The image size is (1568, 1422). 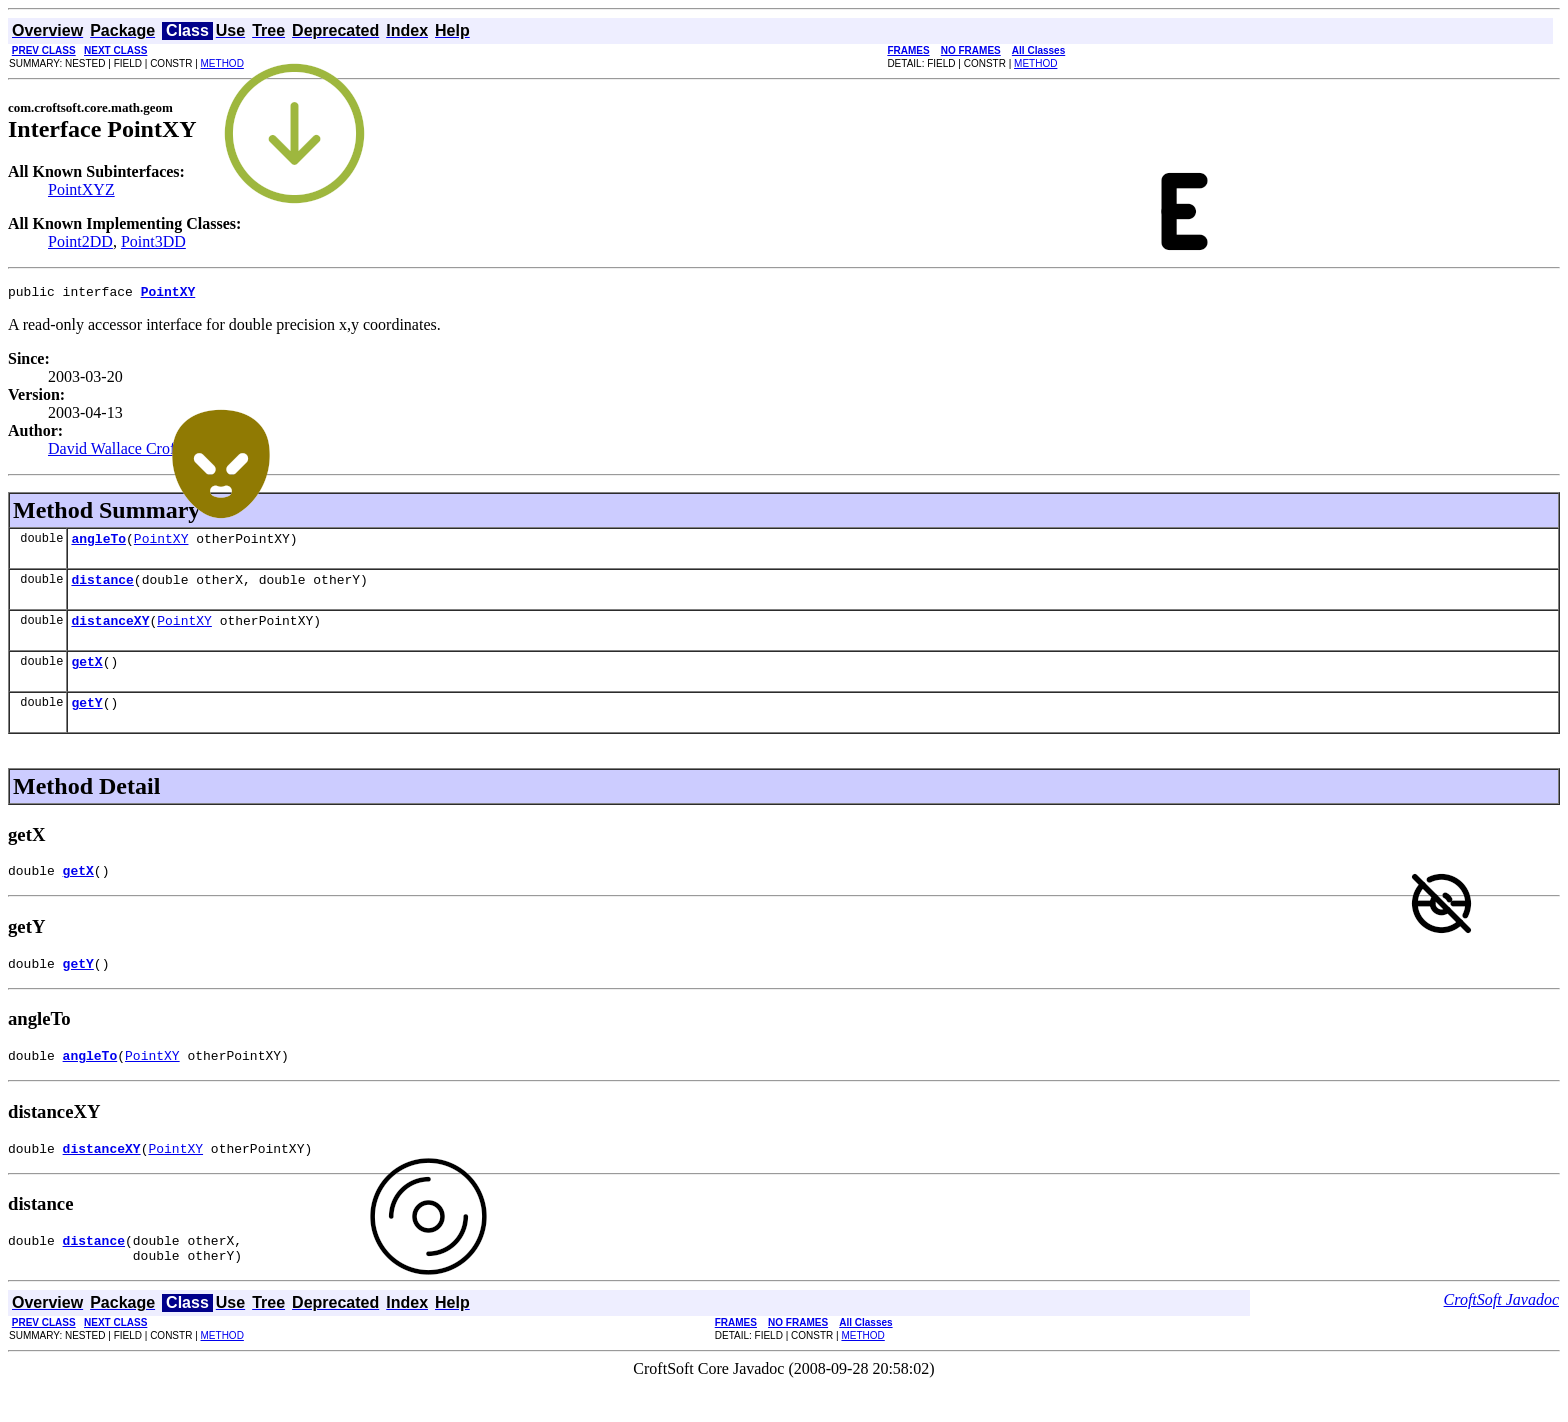 I want to click on access sci-fi or space-themed content, so click(x=221, y=464).